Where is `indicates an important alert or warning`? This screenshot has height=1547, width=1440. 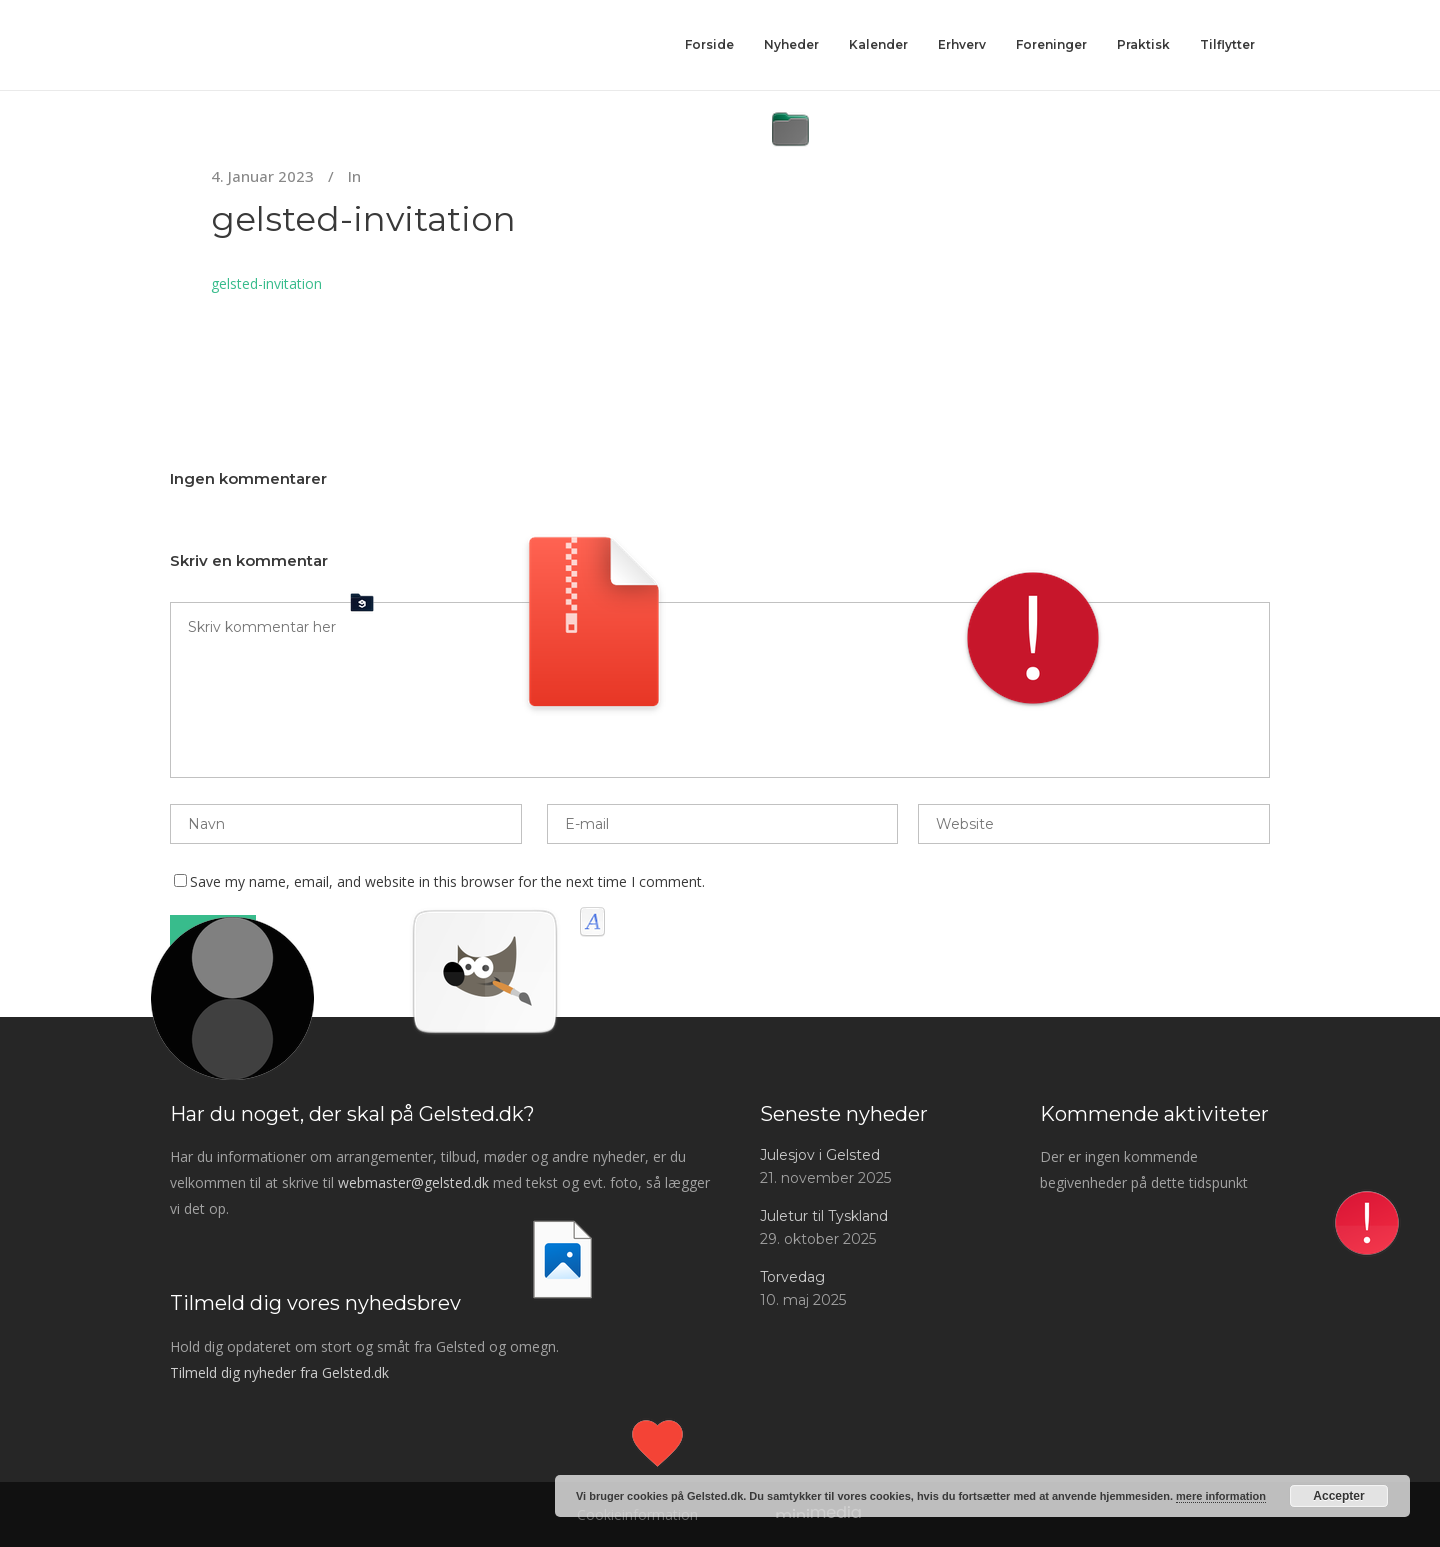
indicates an important alert or warning is located at coordinates (1367, 1223).